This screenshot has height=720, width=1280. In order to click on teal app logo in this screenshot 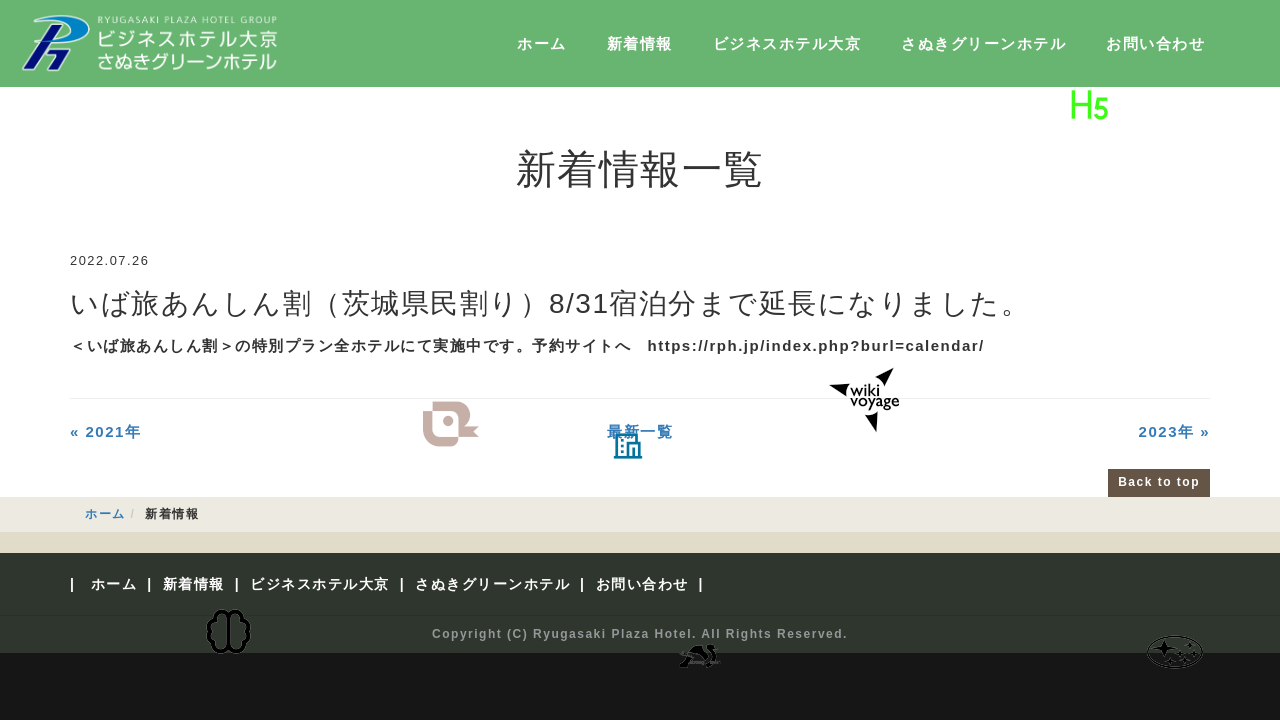, I will do `click(451, 424)`.